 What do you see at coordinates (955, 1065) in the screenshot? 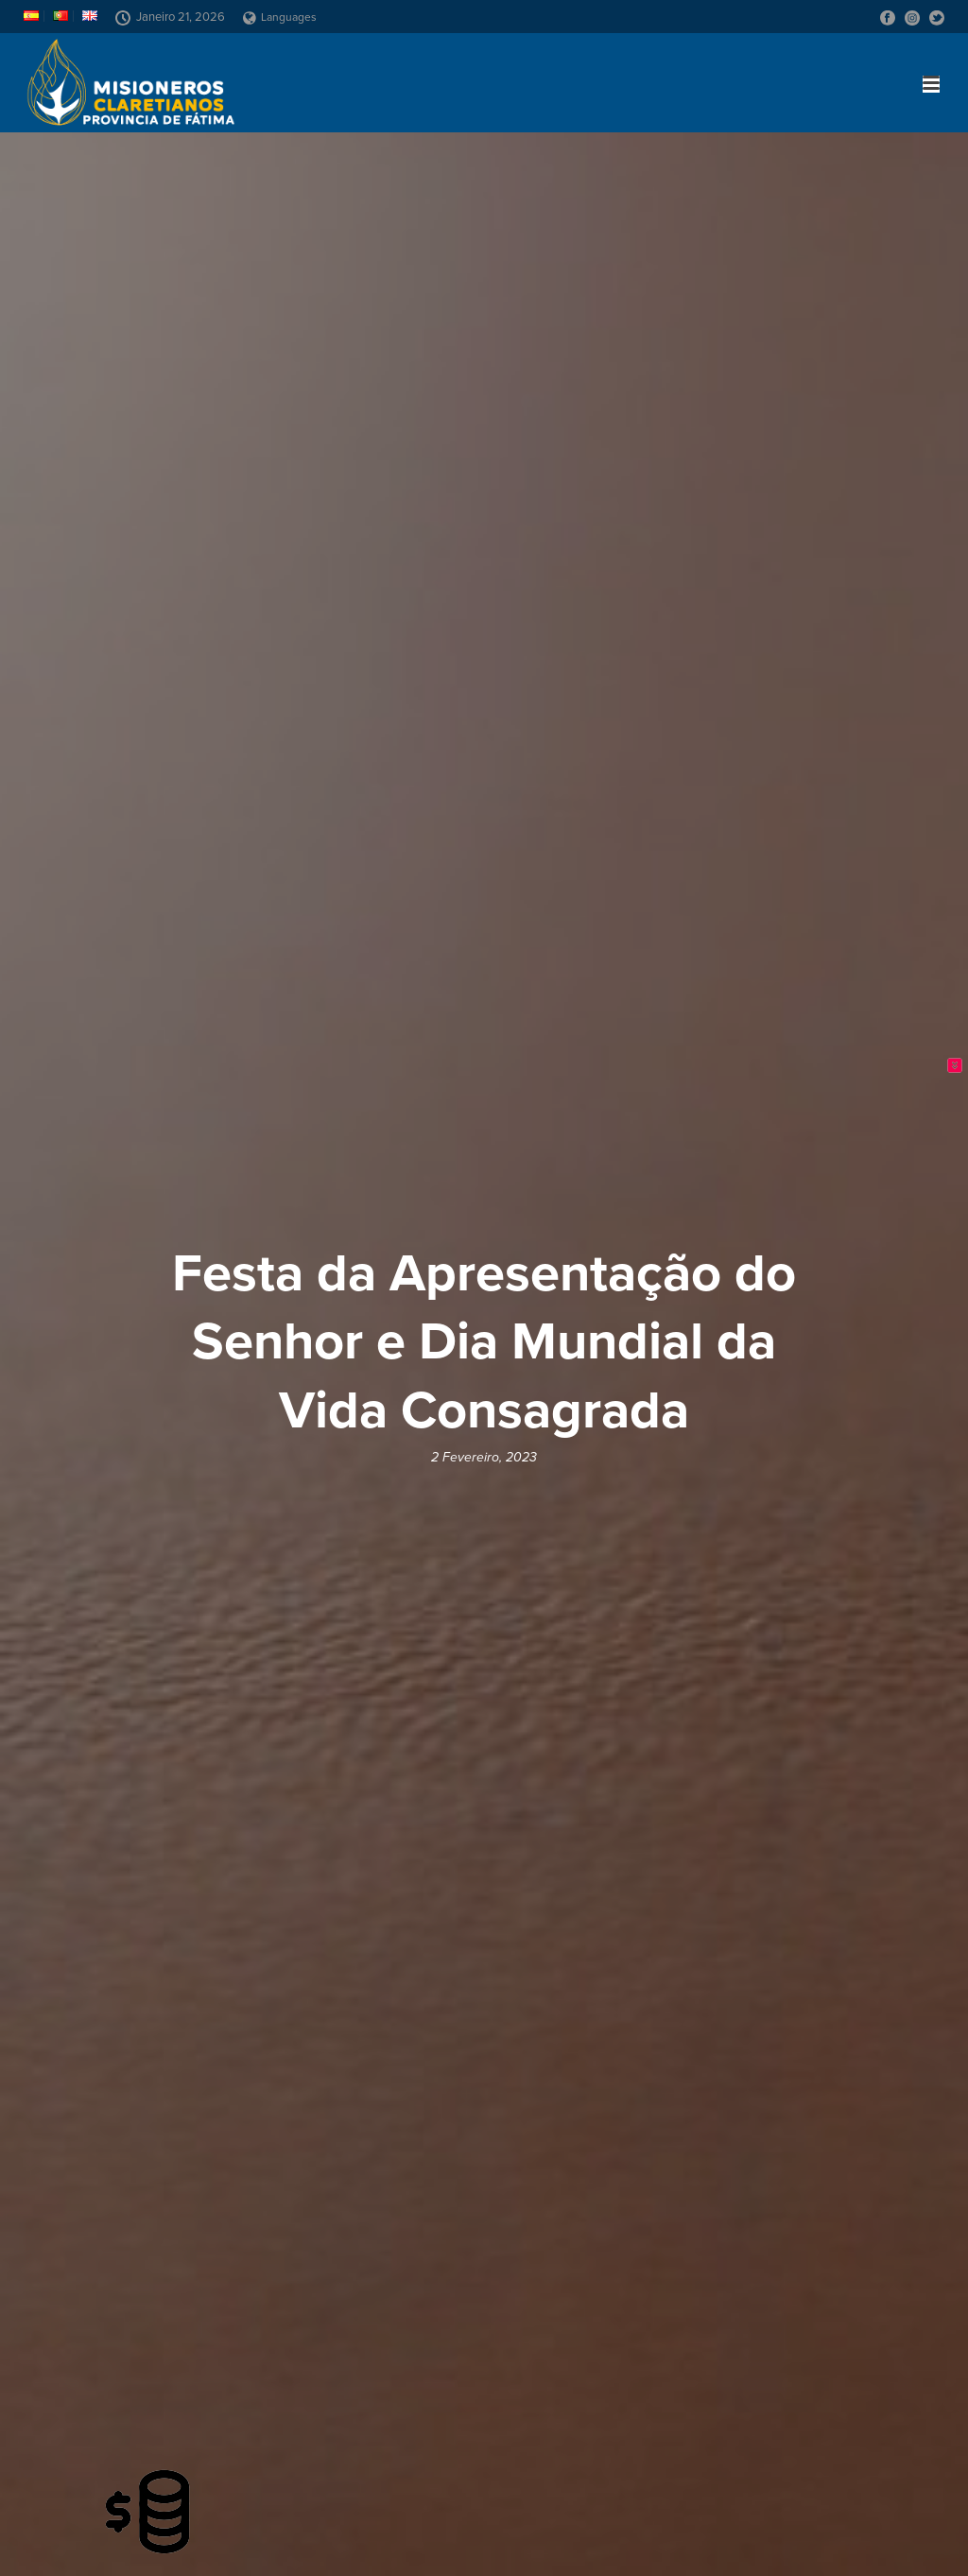
I see `scroll down or view more content` at bounding box center [955, 1065].